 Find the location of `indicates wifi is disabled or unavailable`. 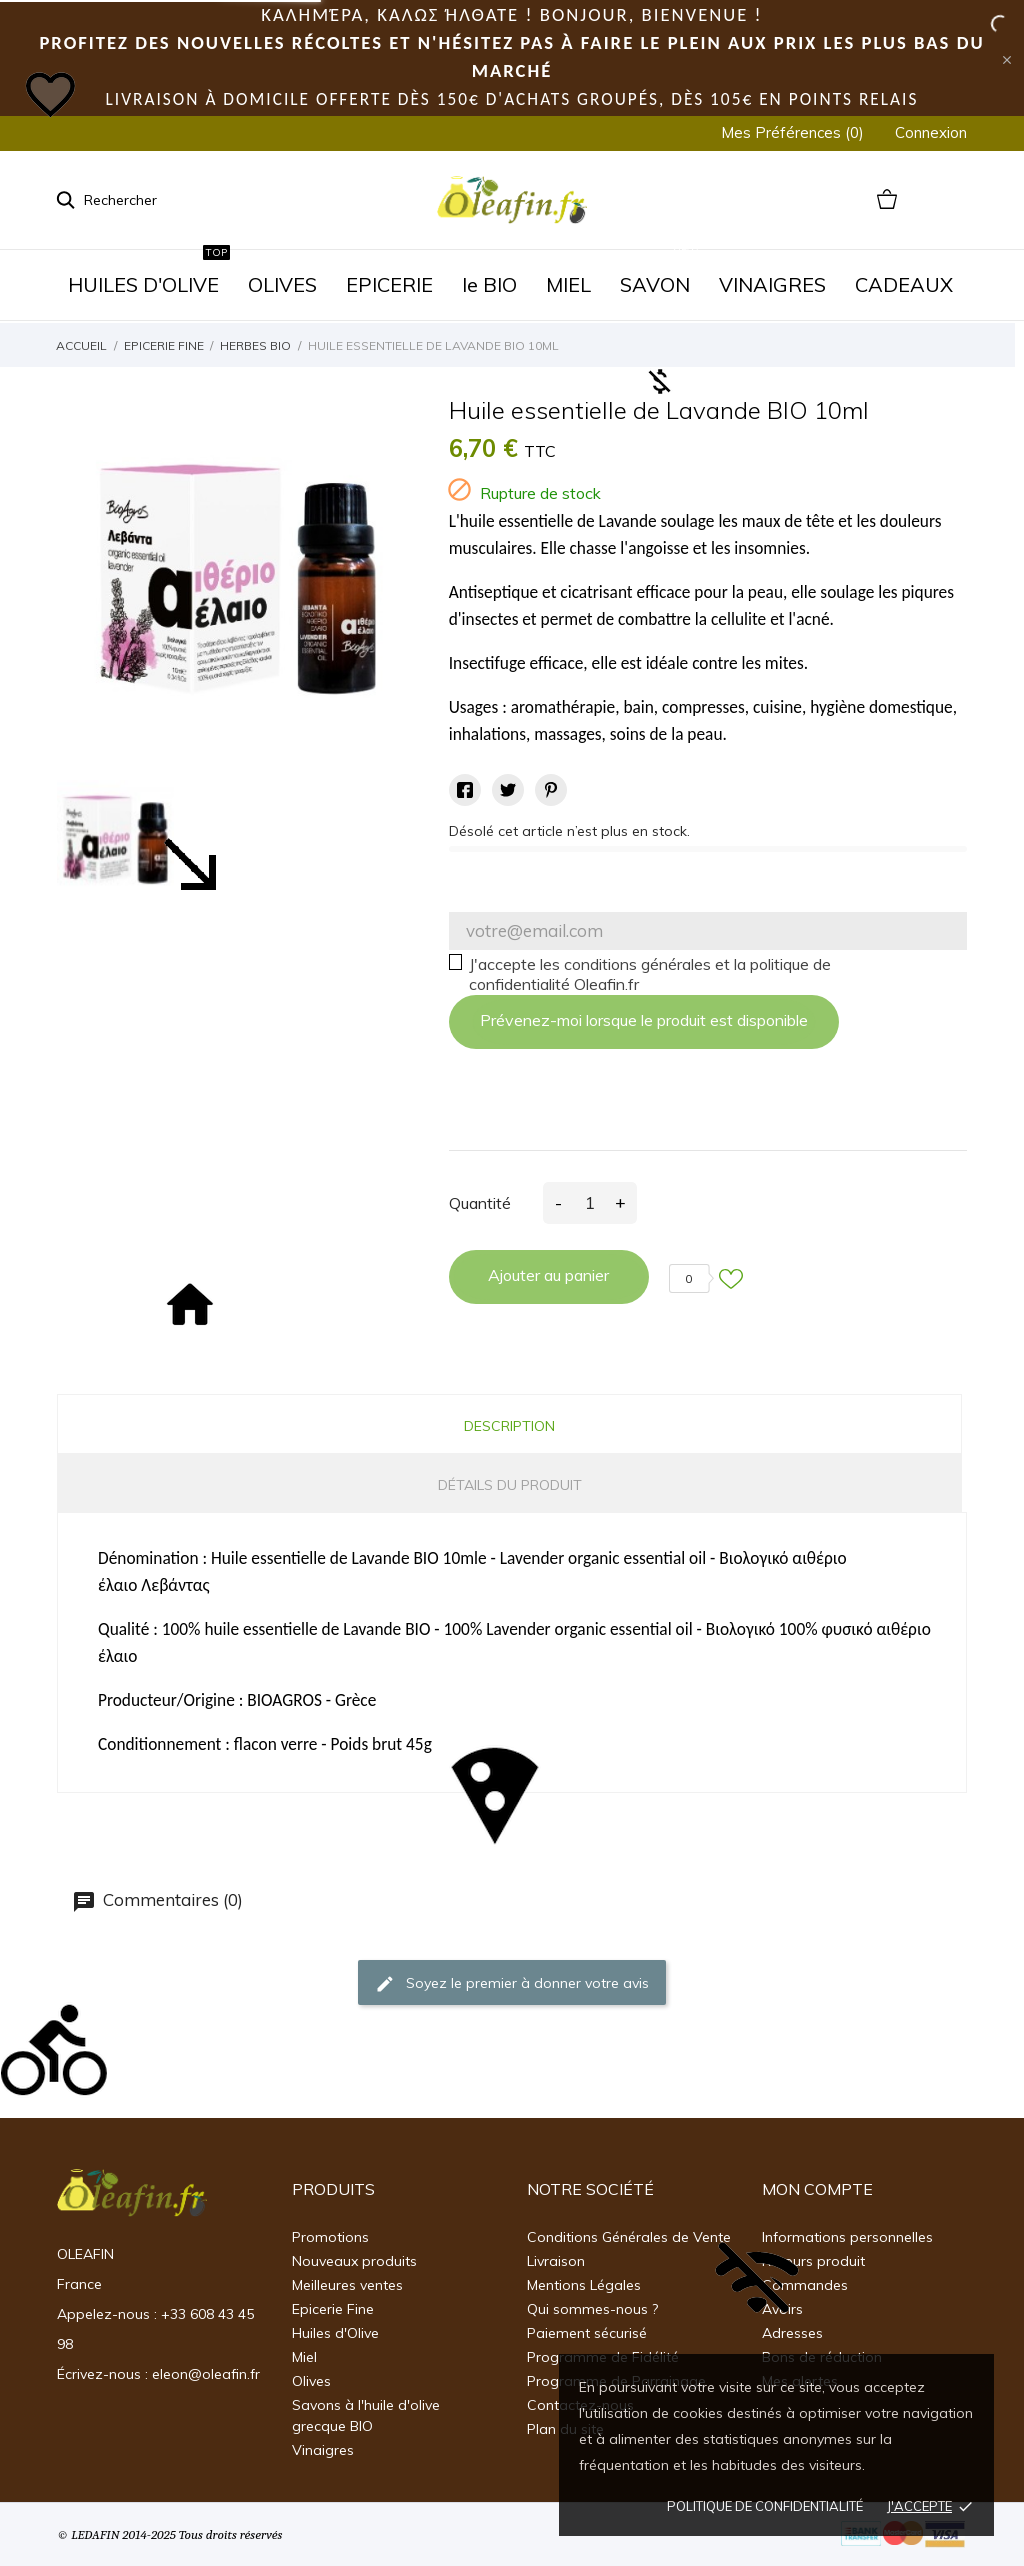

indicates wifi is disabled or unavailable is located at coordinates (757, 2282).